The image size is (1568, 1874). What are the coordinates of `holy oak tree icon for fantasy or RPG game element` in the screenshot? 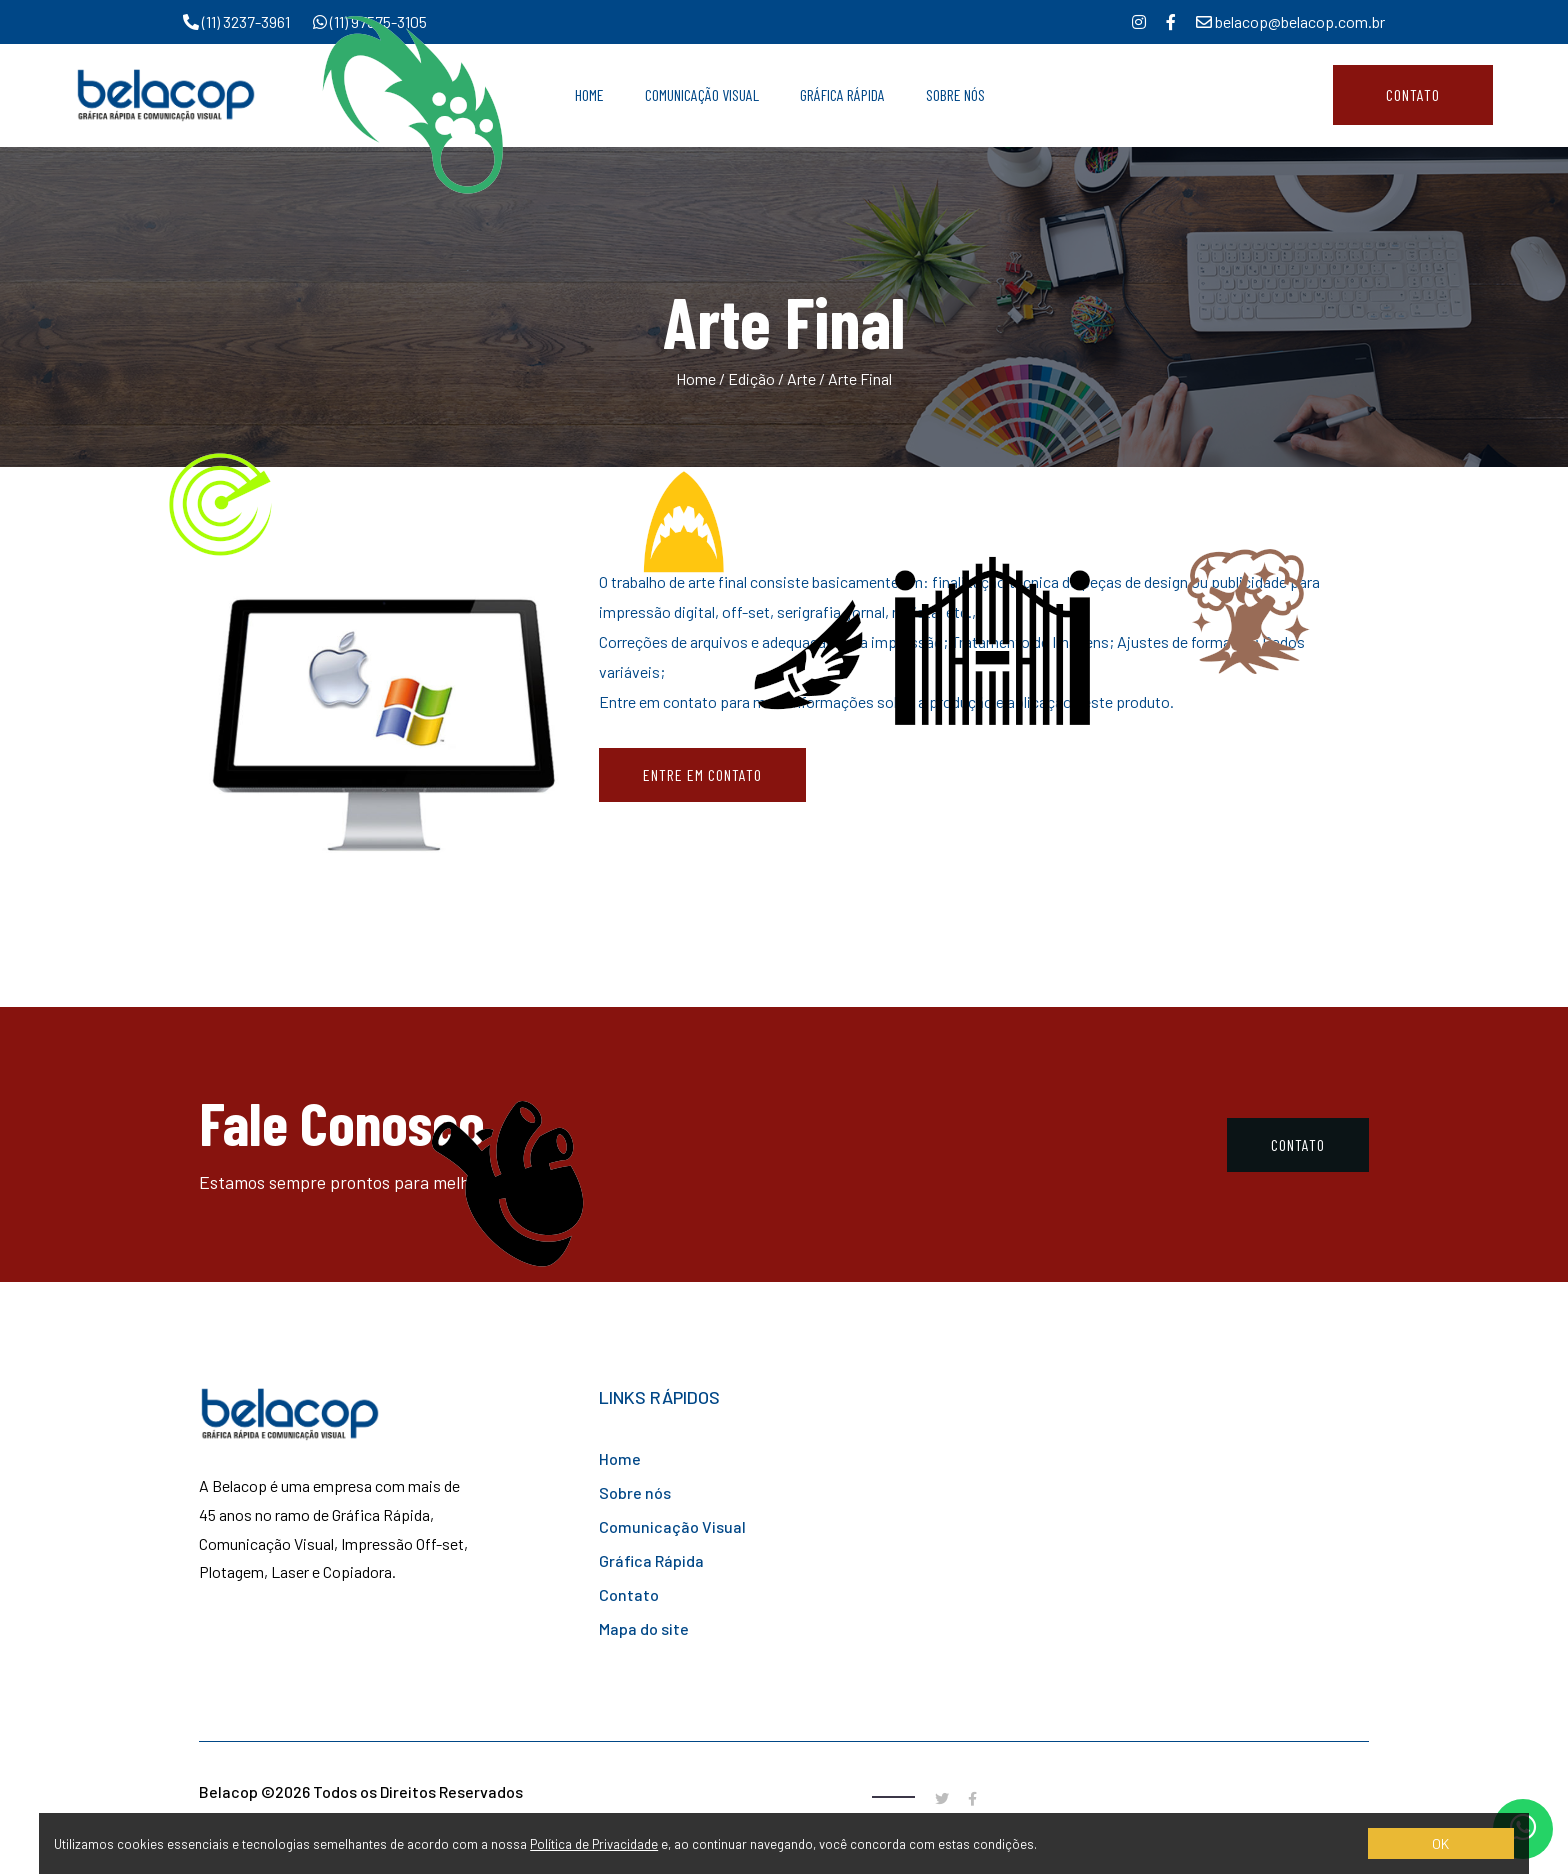 It's located at (1248, 610).